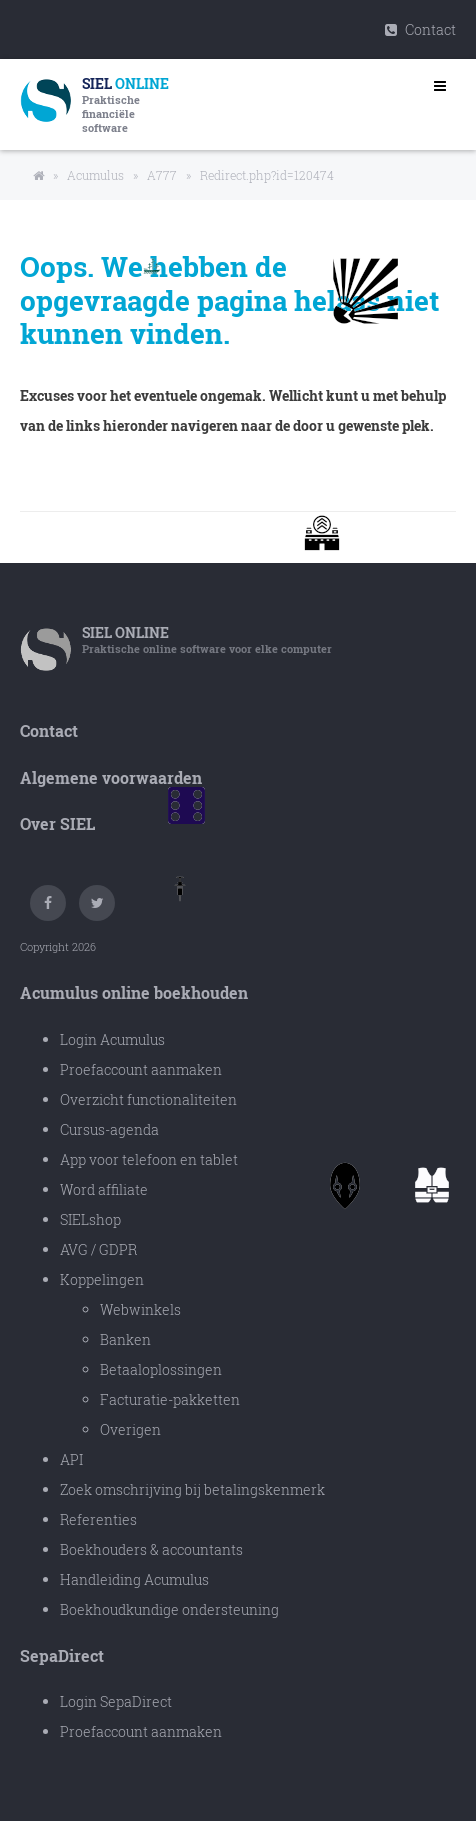  I want to click on indicates explosive or hazardous materials, so click(365, 291).